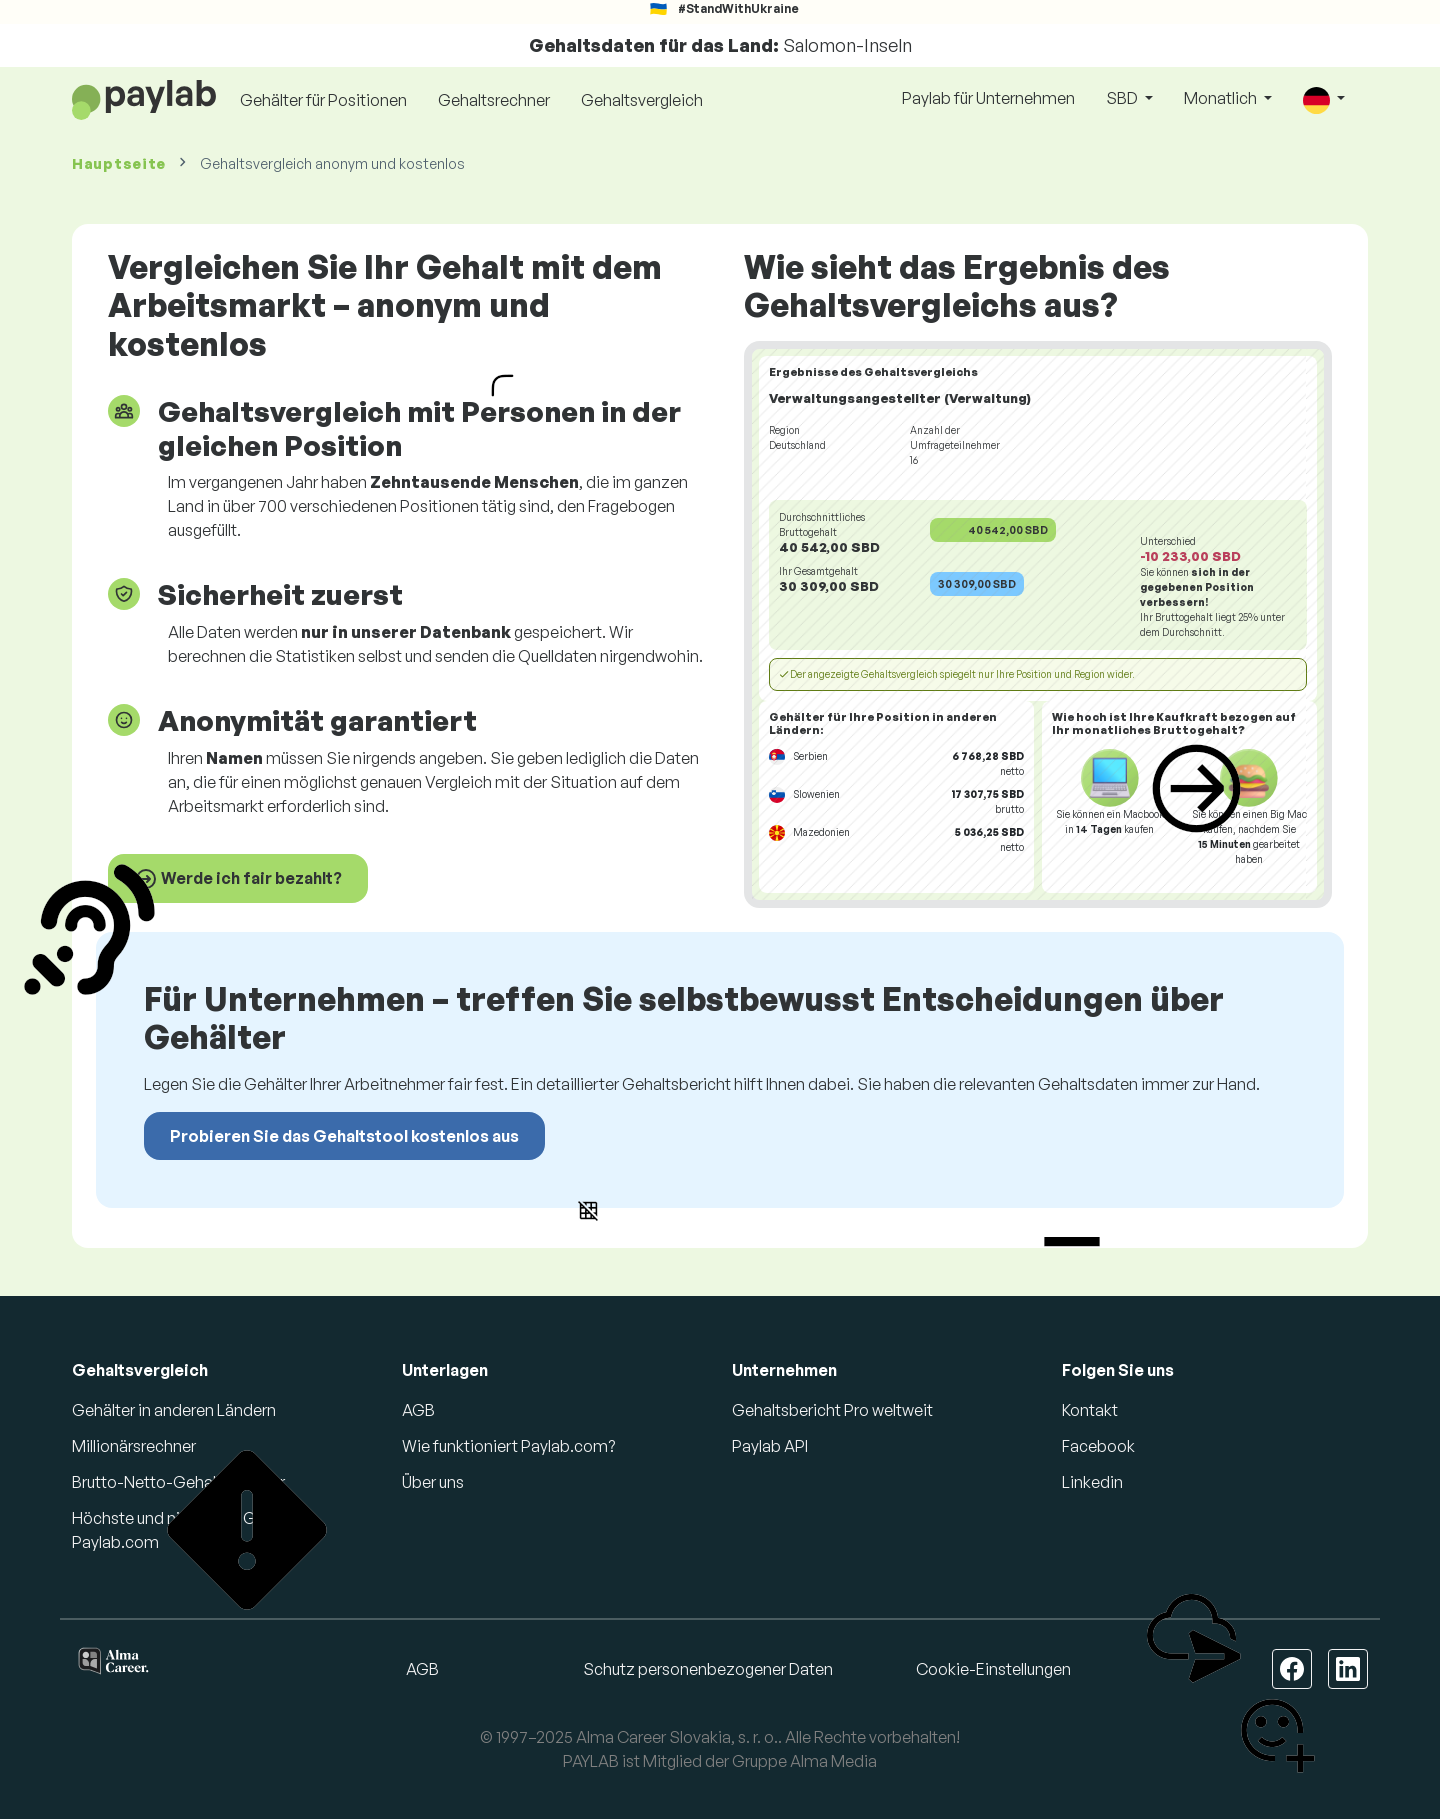 The width and height of the screenshot is (1440, 1819). I want to click on disable grid view, so click(588, 1210).